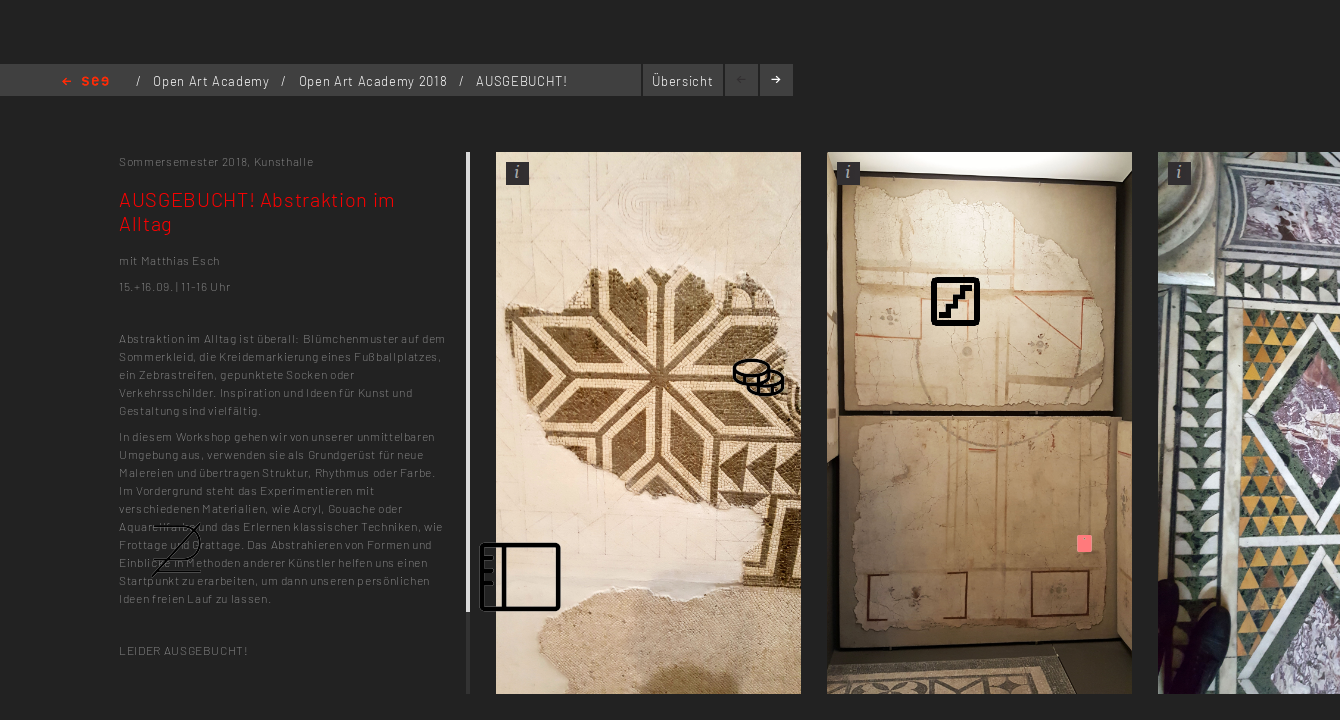 This screenshot has height=720, width=1340. What do you see at coordinates (758, 377) in the screenshot?
I see `view your coin balance or currency` at bounding box center [758, 377].